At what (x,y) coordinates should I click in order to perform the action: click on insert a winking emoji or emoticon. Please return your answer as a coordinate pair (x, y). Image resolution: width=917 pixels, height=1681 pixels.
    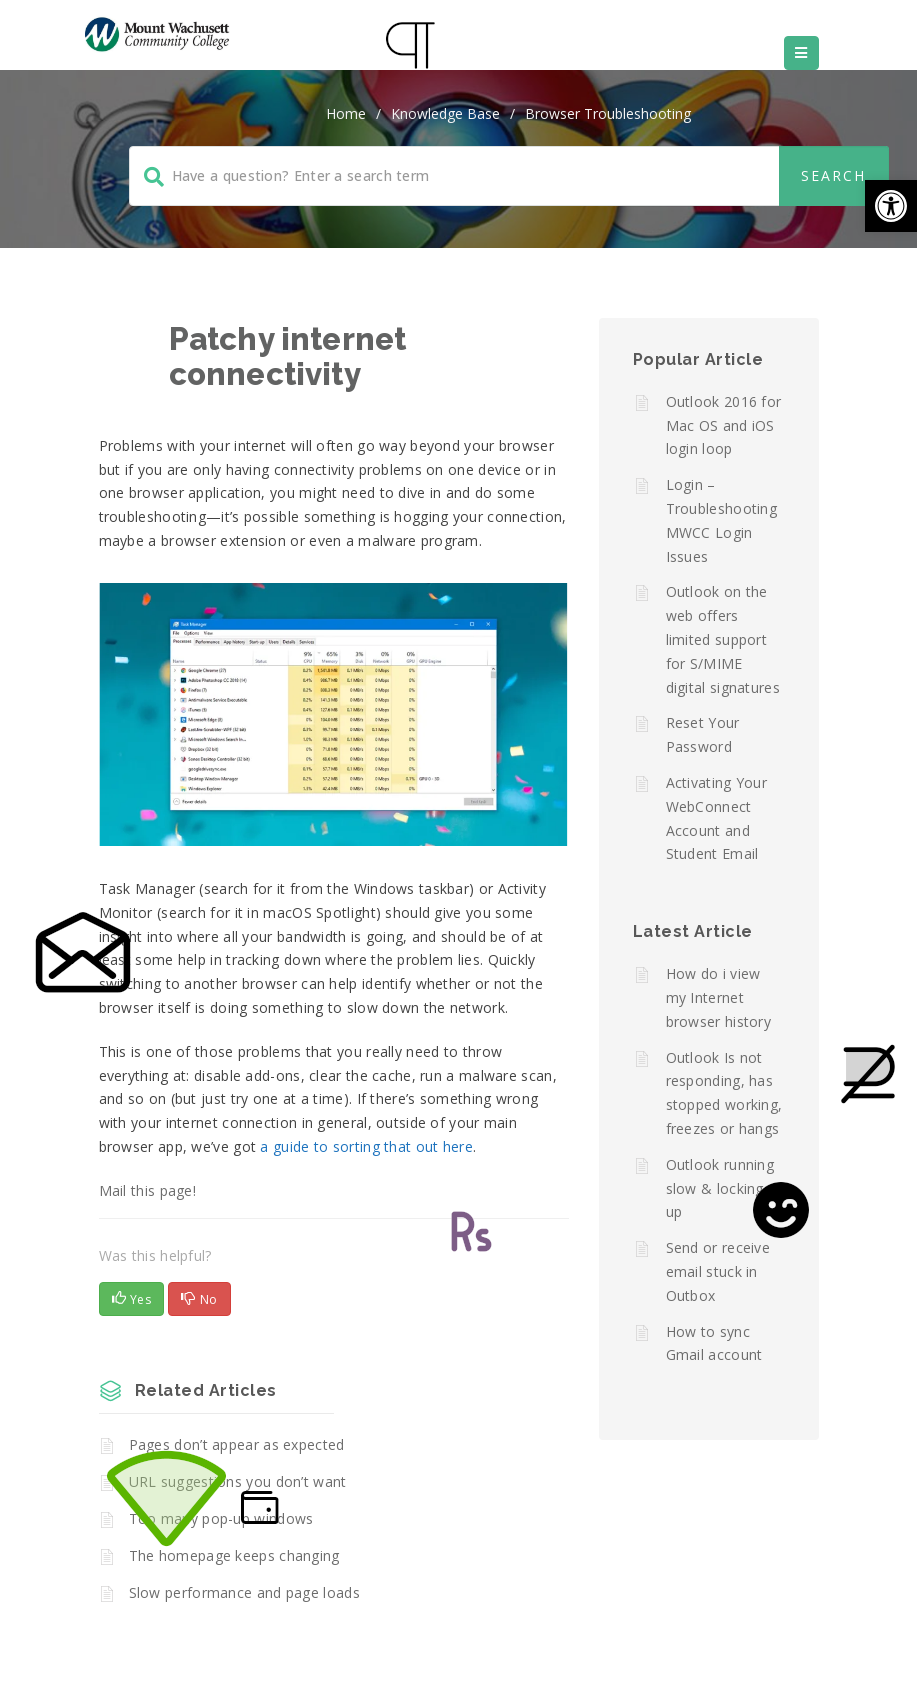
    Looking at the image, I should click on (781, 1210).